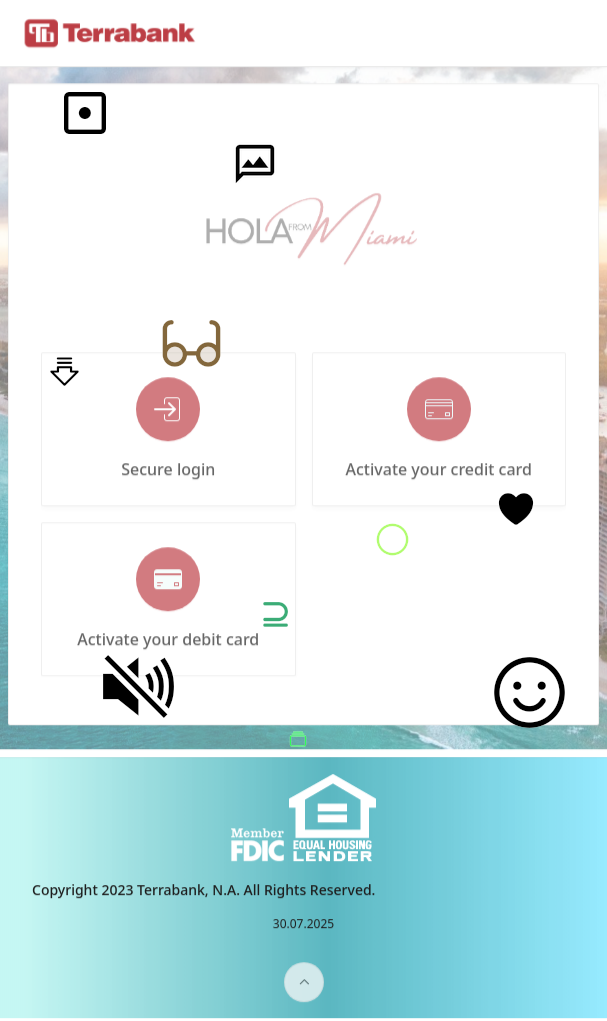 The image size is (607, 1021). Describe the element at coordinates (516, 509) in the screenshot. I see `add to favorites` at that location.